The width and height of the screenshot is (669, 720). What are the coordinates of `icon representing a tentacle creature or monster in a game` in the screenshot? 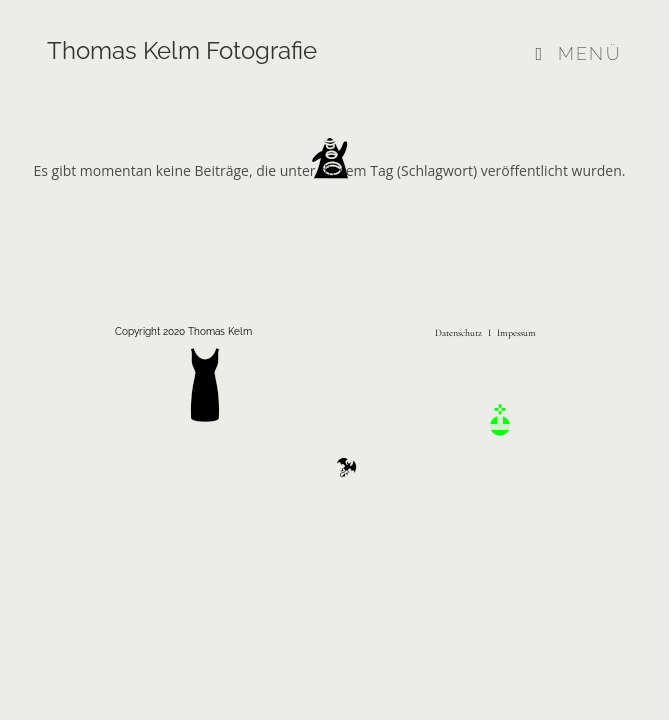 It's located at (330, 157).